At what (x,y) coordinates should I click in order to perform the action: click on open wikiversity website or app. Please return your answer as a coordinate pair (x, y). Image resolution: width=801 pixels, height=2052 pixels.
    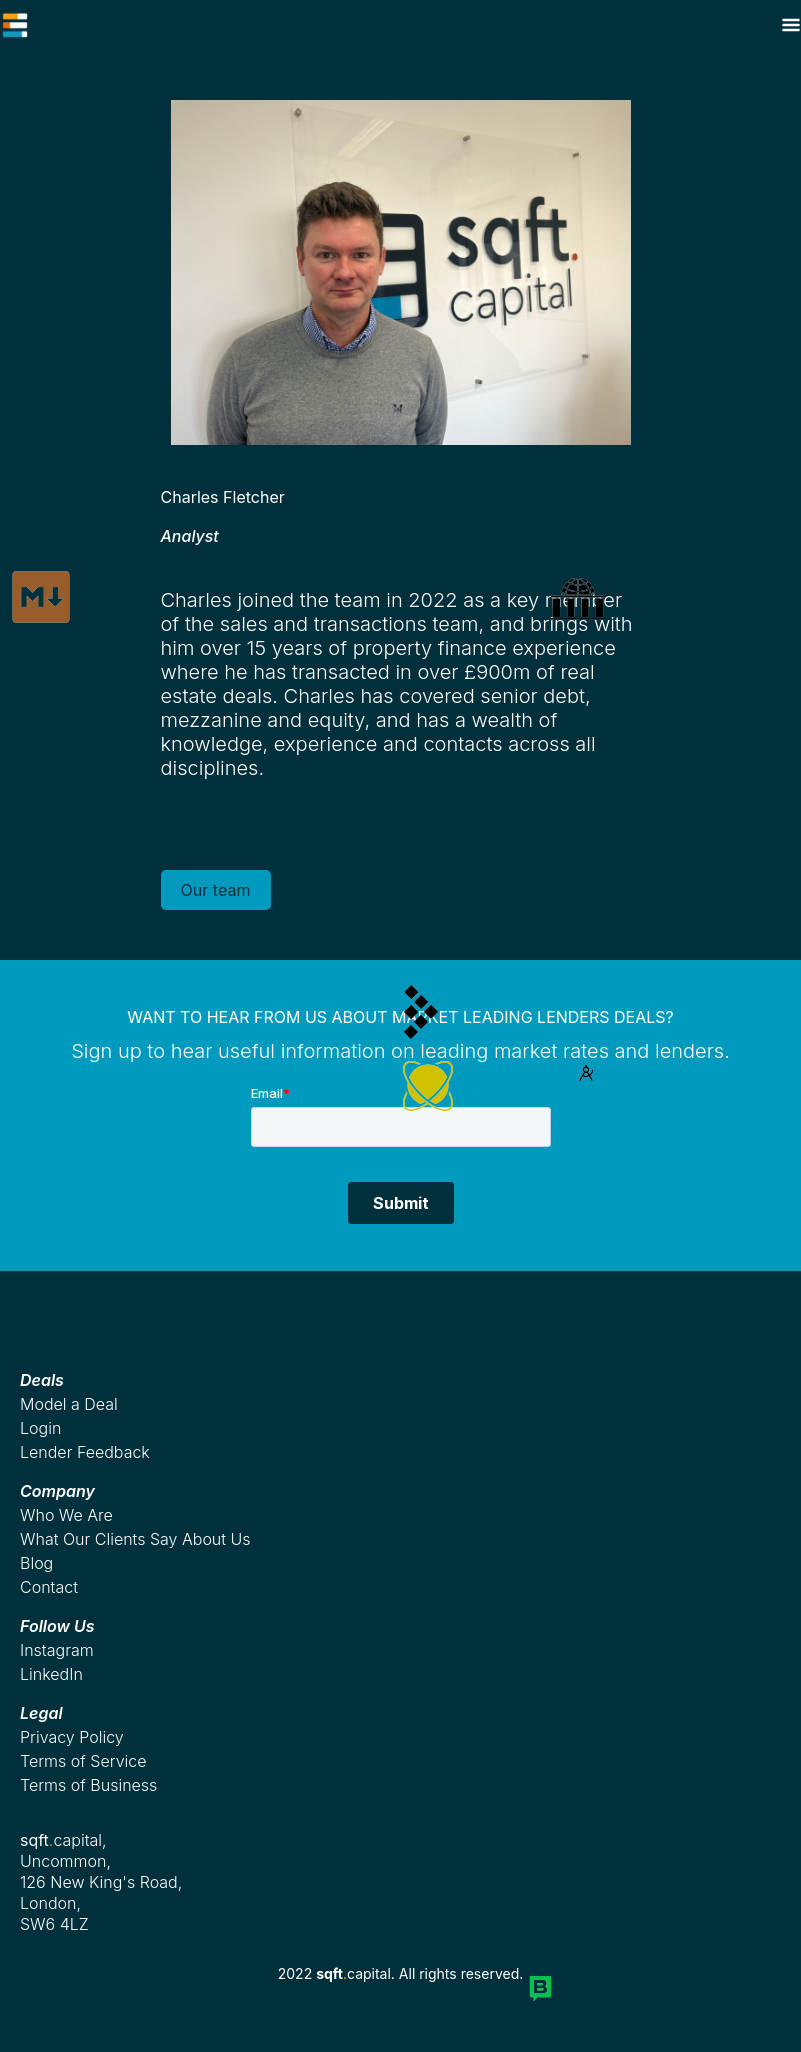
    Looking at the image, I should click on (578, 599).